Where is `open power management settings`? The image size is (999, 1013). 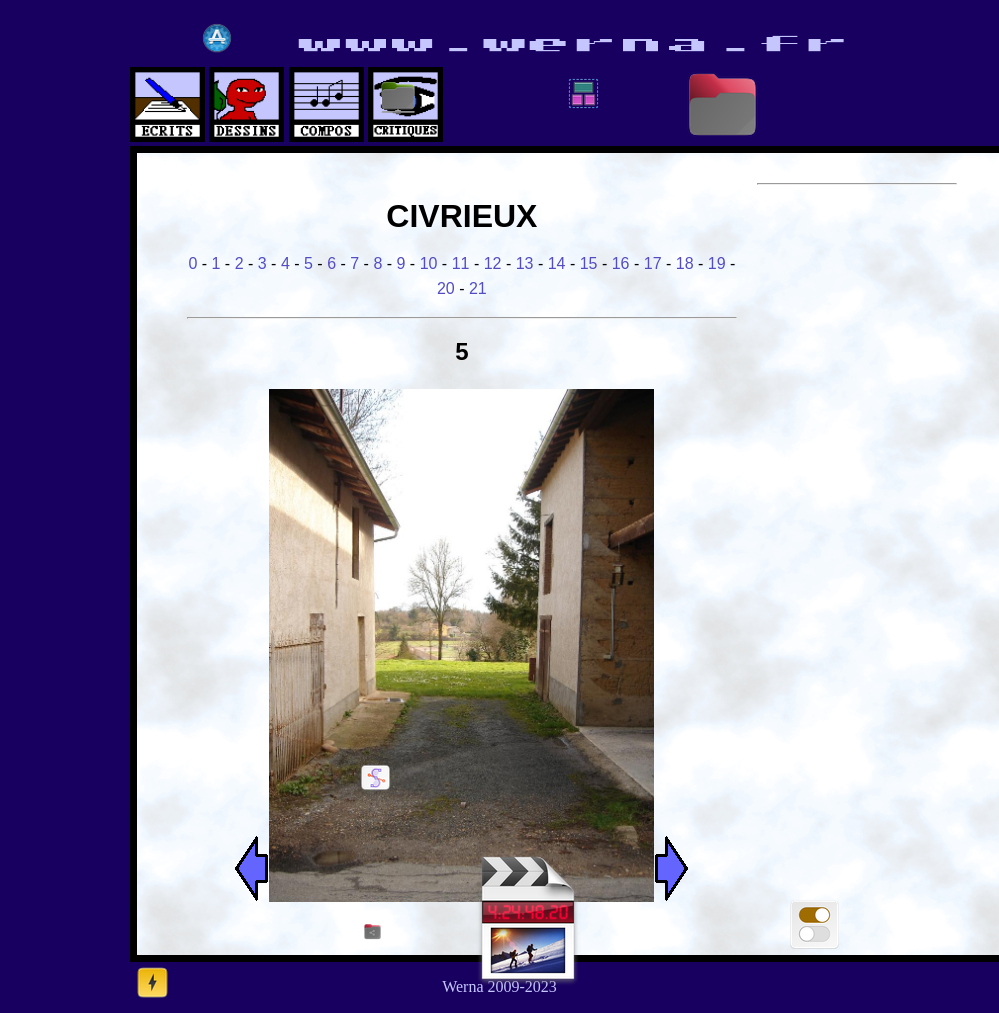
open power management settings is located at coordinates (152, 982).